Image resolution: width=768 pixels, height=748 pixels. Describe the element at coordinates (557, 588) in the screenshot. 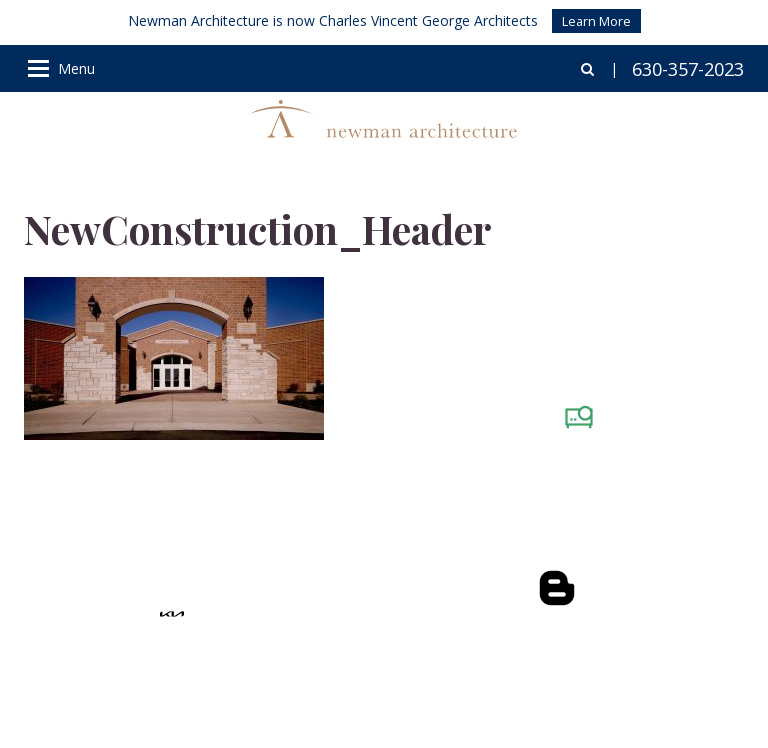

I see `open the Blogger app` at that location.